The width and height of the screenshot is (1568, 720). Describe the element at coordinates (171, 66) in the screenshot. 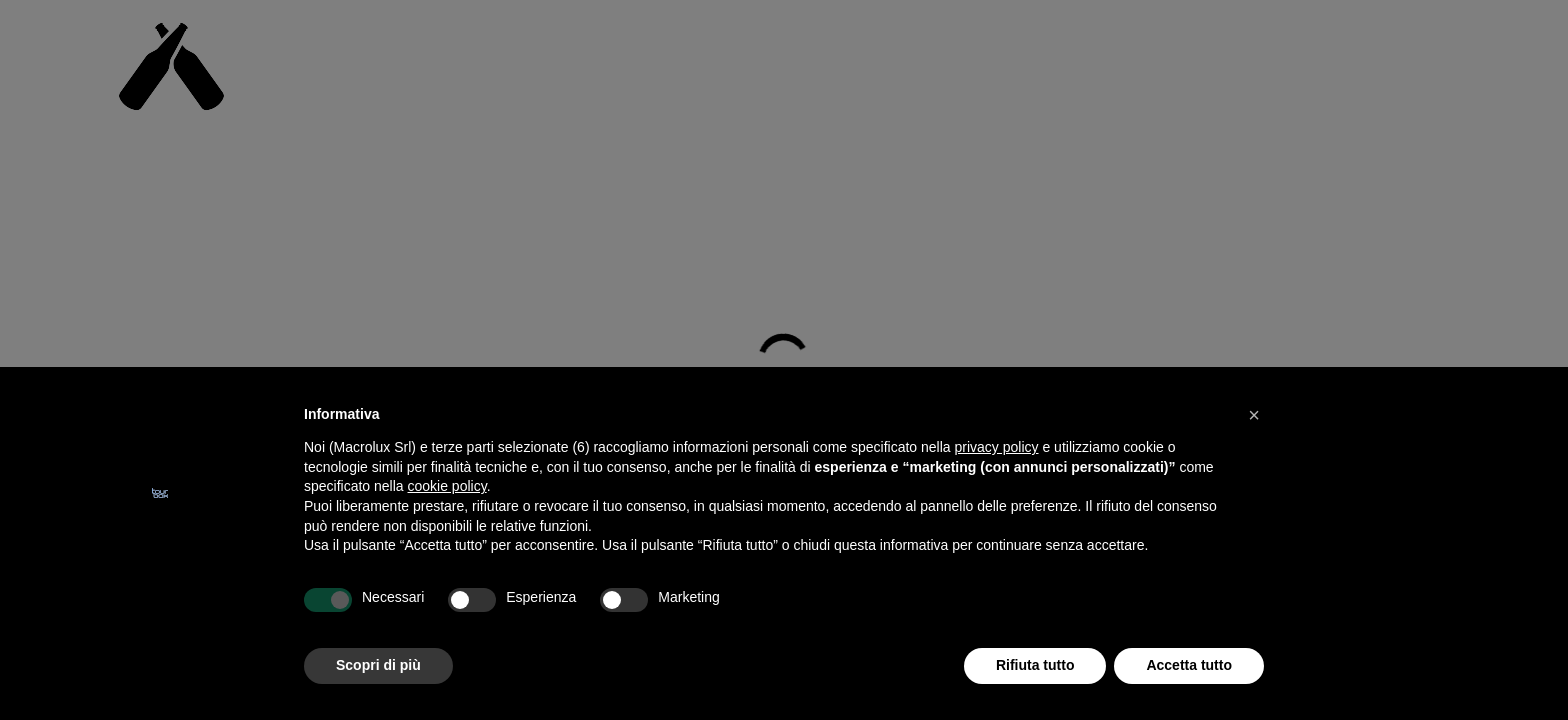

I see `open the Untappd app` at that location.